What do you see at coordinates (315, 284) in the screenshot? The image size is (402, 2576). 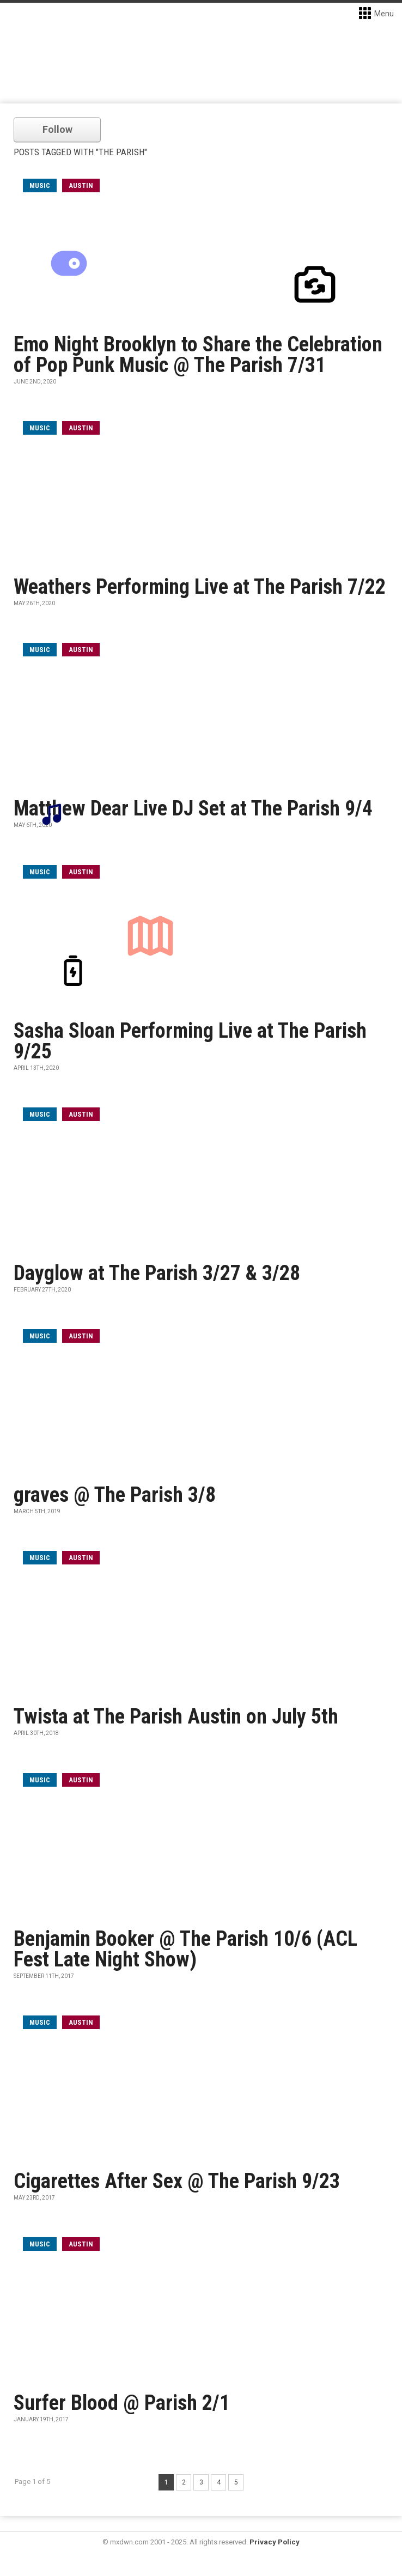 I see `switch between front and rear camera` at bounding box center [315, 284].